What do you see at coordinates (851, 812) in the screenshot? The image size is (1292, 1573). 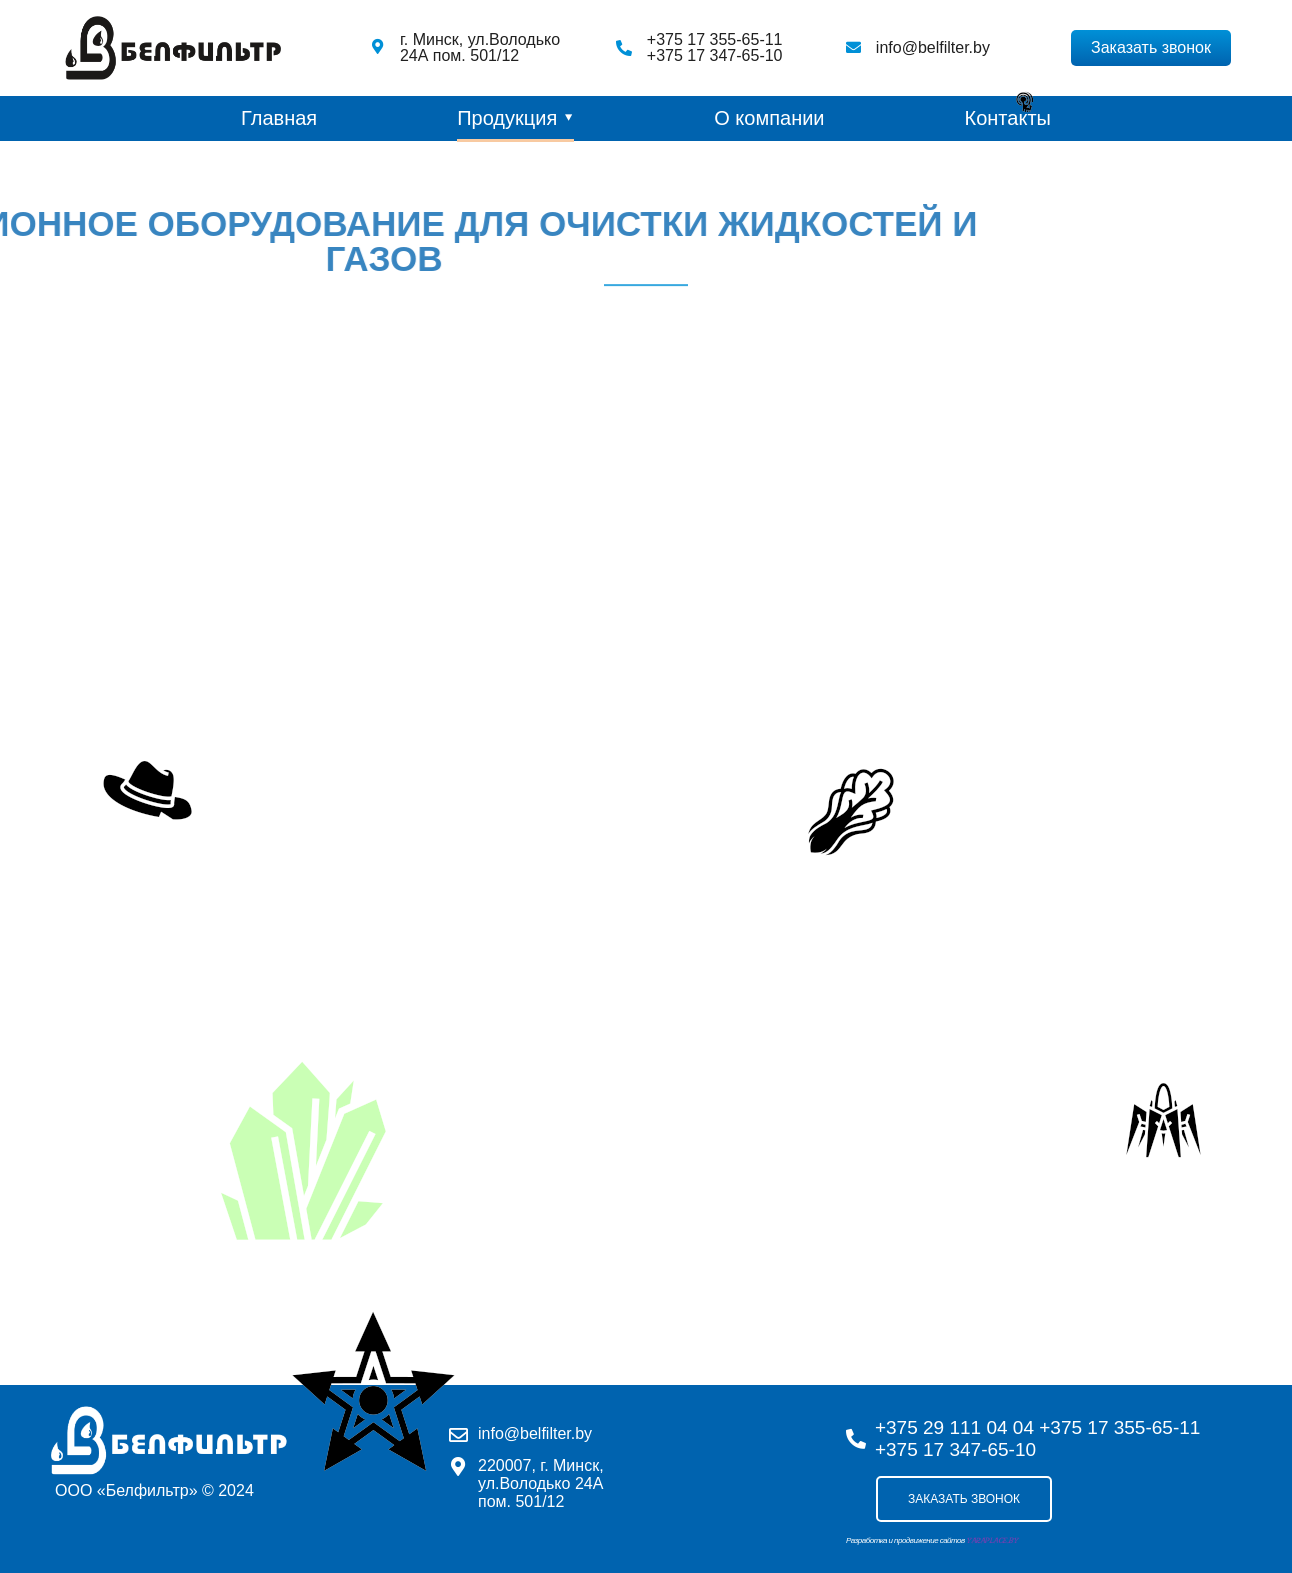 I see `select bok choy as an ingredient` at bounding box center [851, 812].